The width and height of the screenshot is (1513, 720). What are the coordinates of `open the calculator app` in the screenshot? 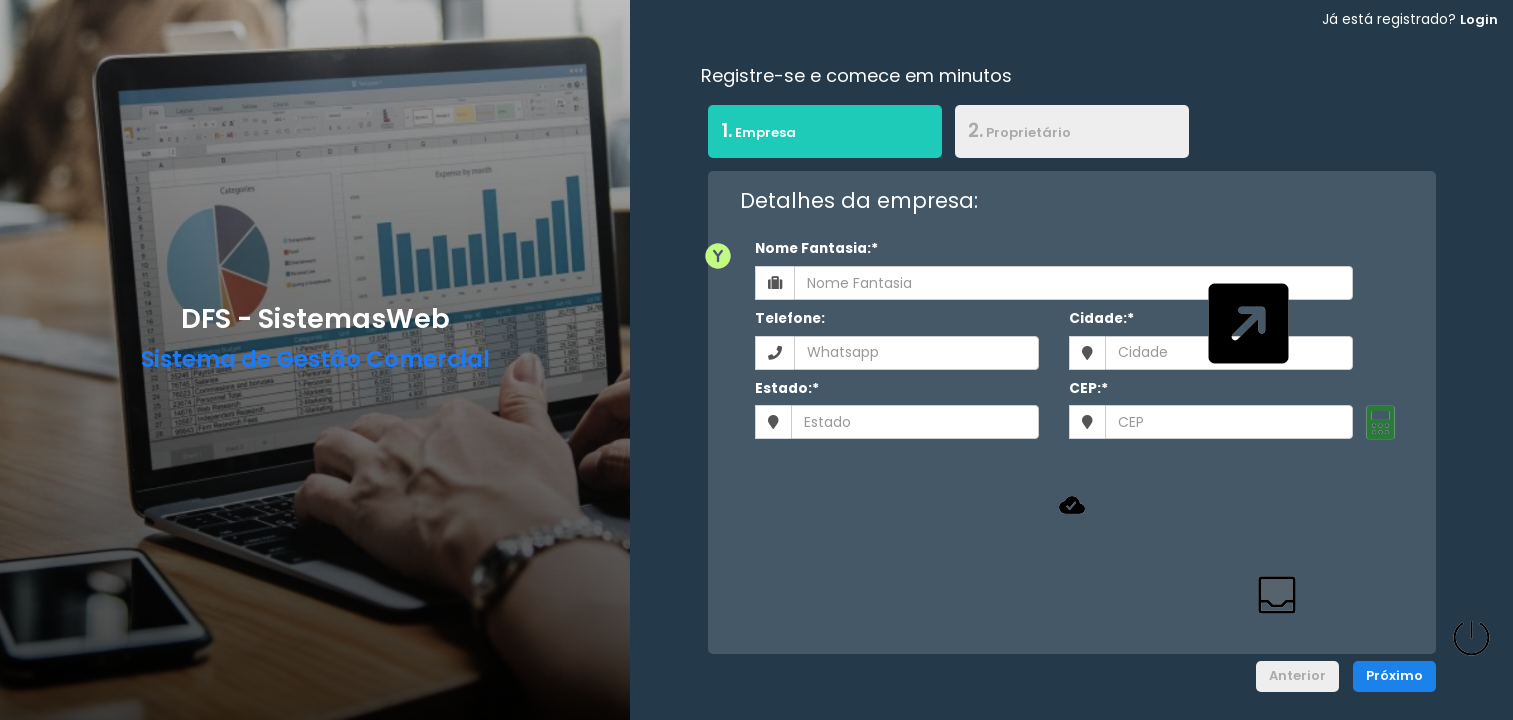 It's located at (1380, 422).